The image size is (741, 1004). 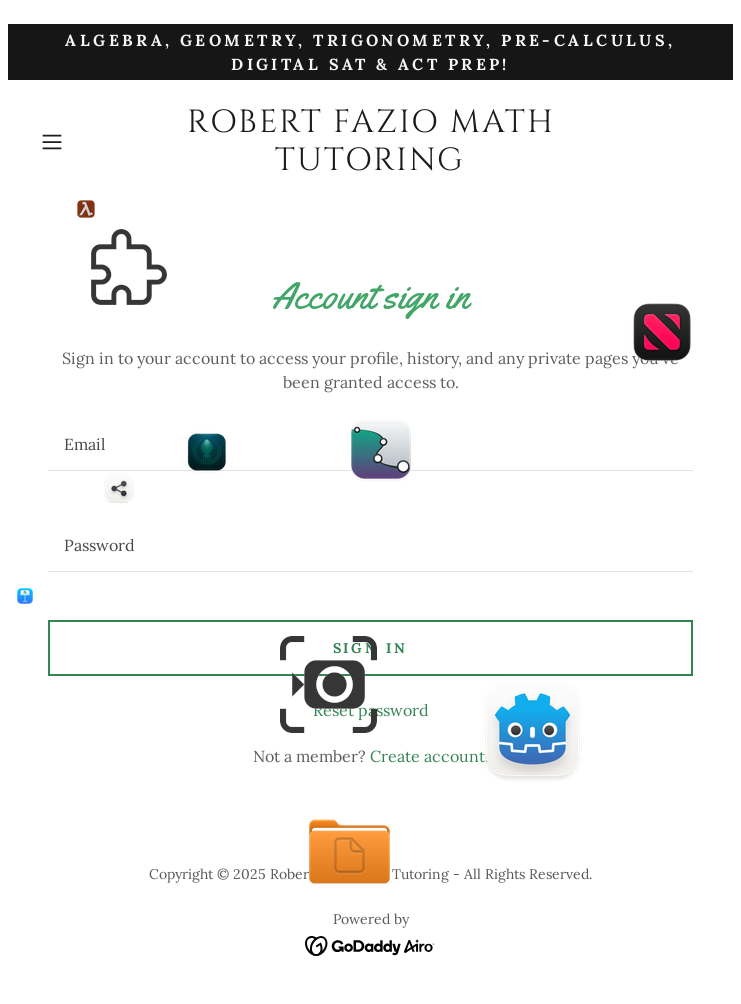 I want to click on launch half-life: alyx game, so click(x=86, y=209).